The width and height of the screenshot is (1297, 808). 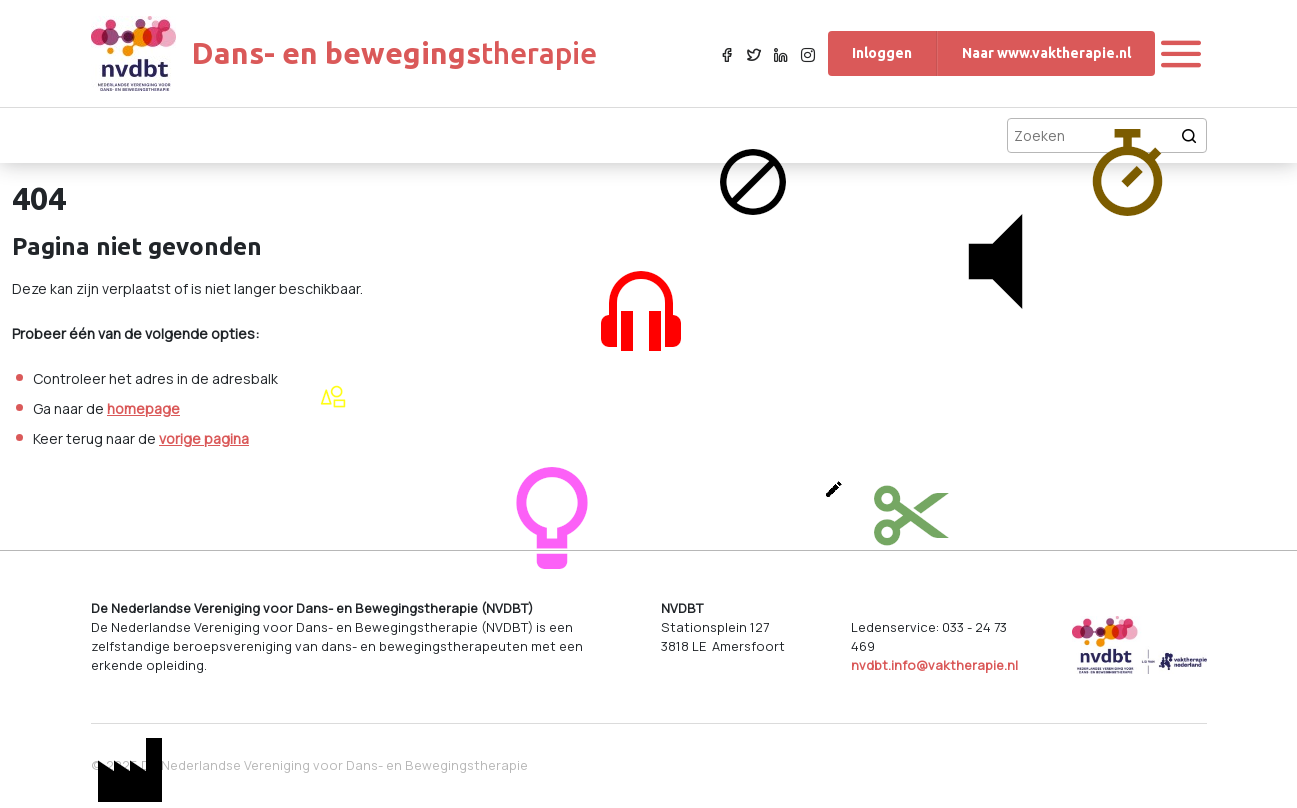 What do you see at coordinates (1127, 172) in the screenshot?
I see `set or start a timer` at bounding box center [1127, 172].